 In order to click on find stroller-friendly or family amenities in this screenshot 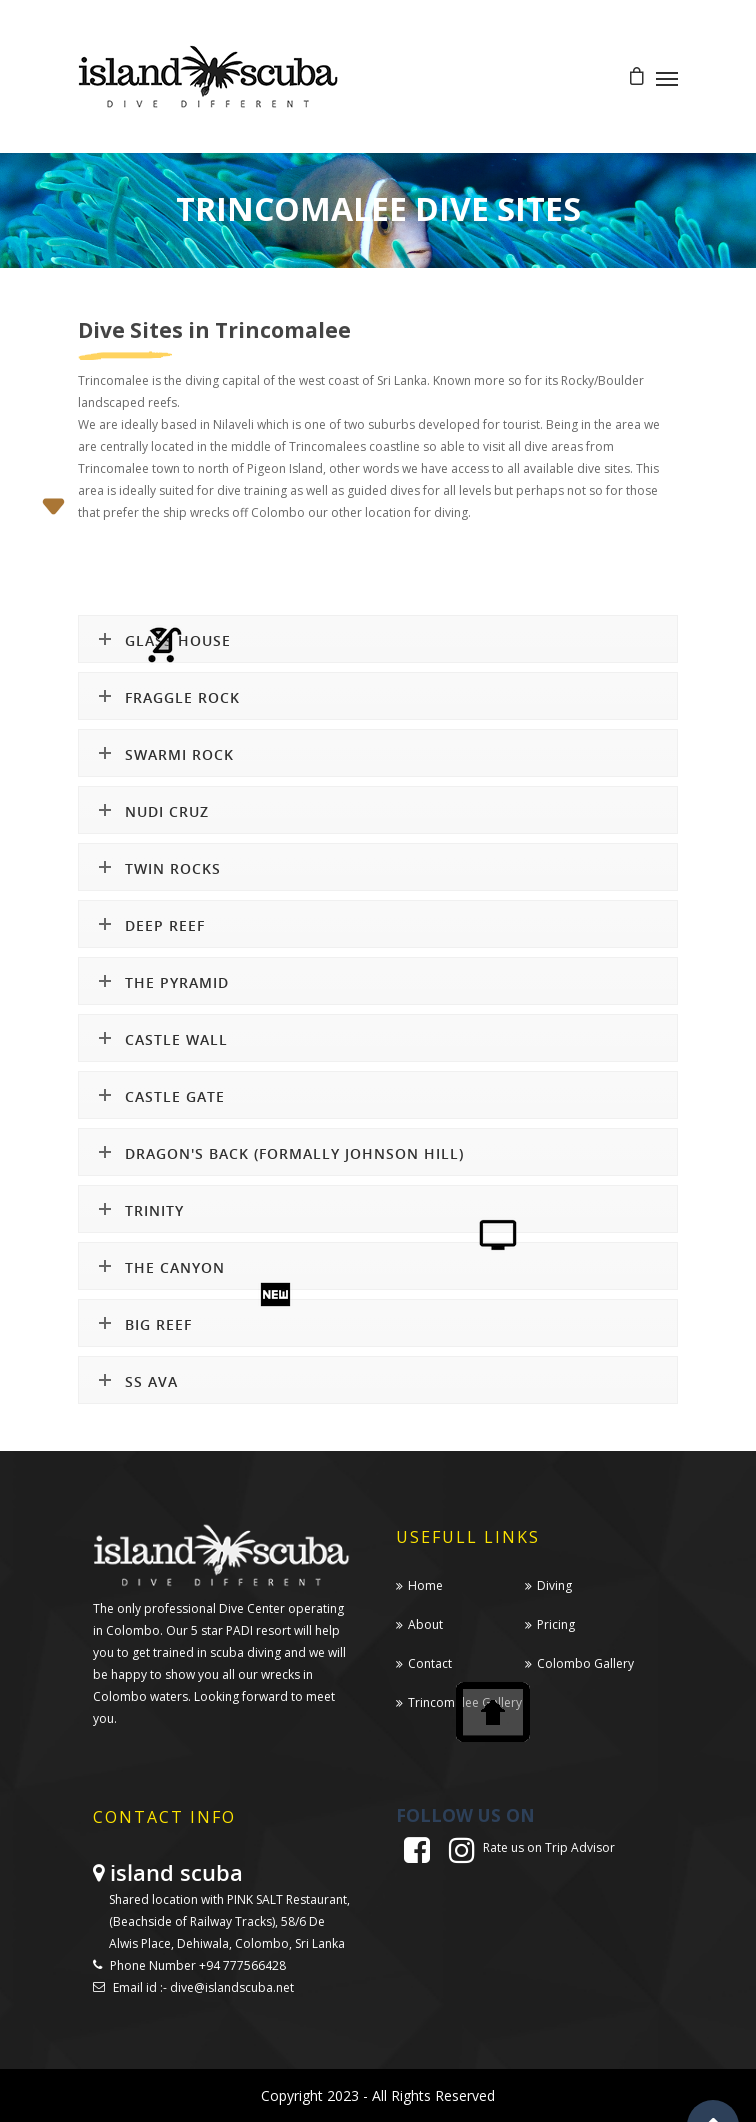, I will do `click(163, 644)`.